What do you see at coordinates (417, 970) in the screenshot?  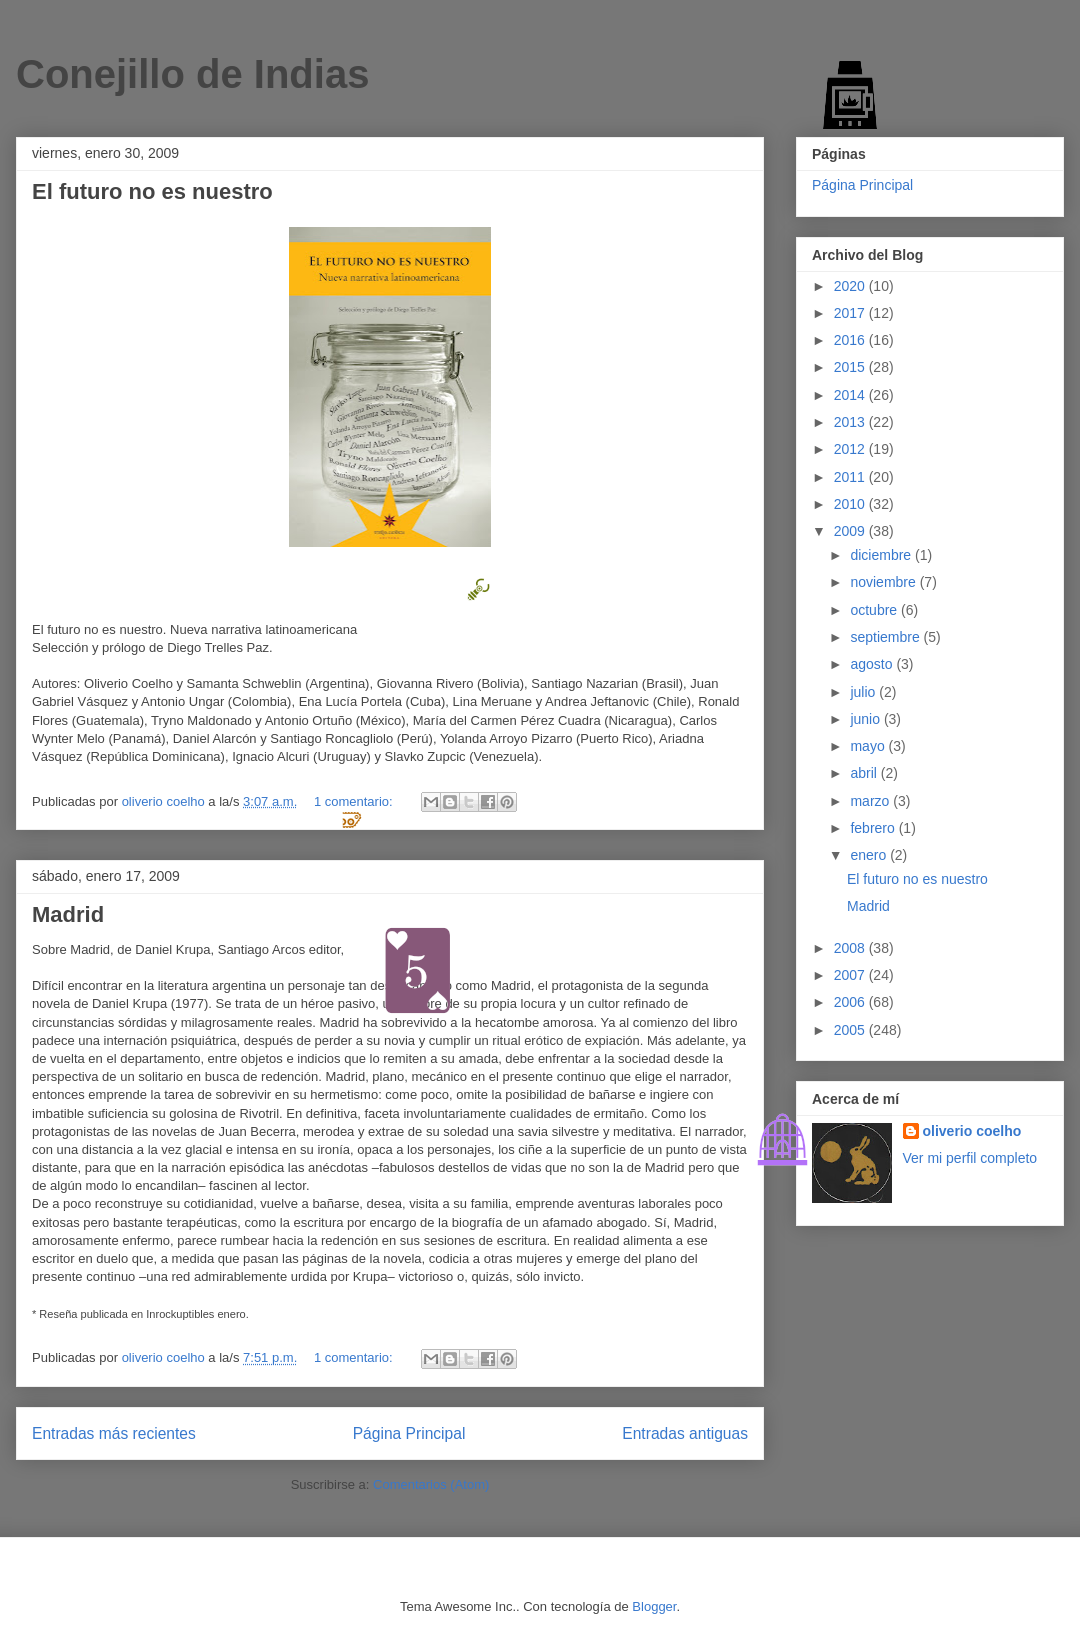 I see `five of hearts playing card` at bounding box center [417, 970].